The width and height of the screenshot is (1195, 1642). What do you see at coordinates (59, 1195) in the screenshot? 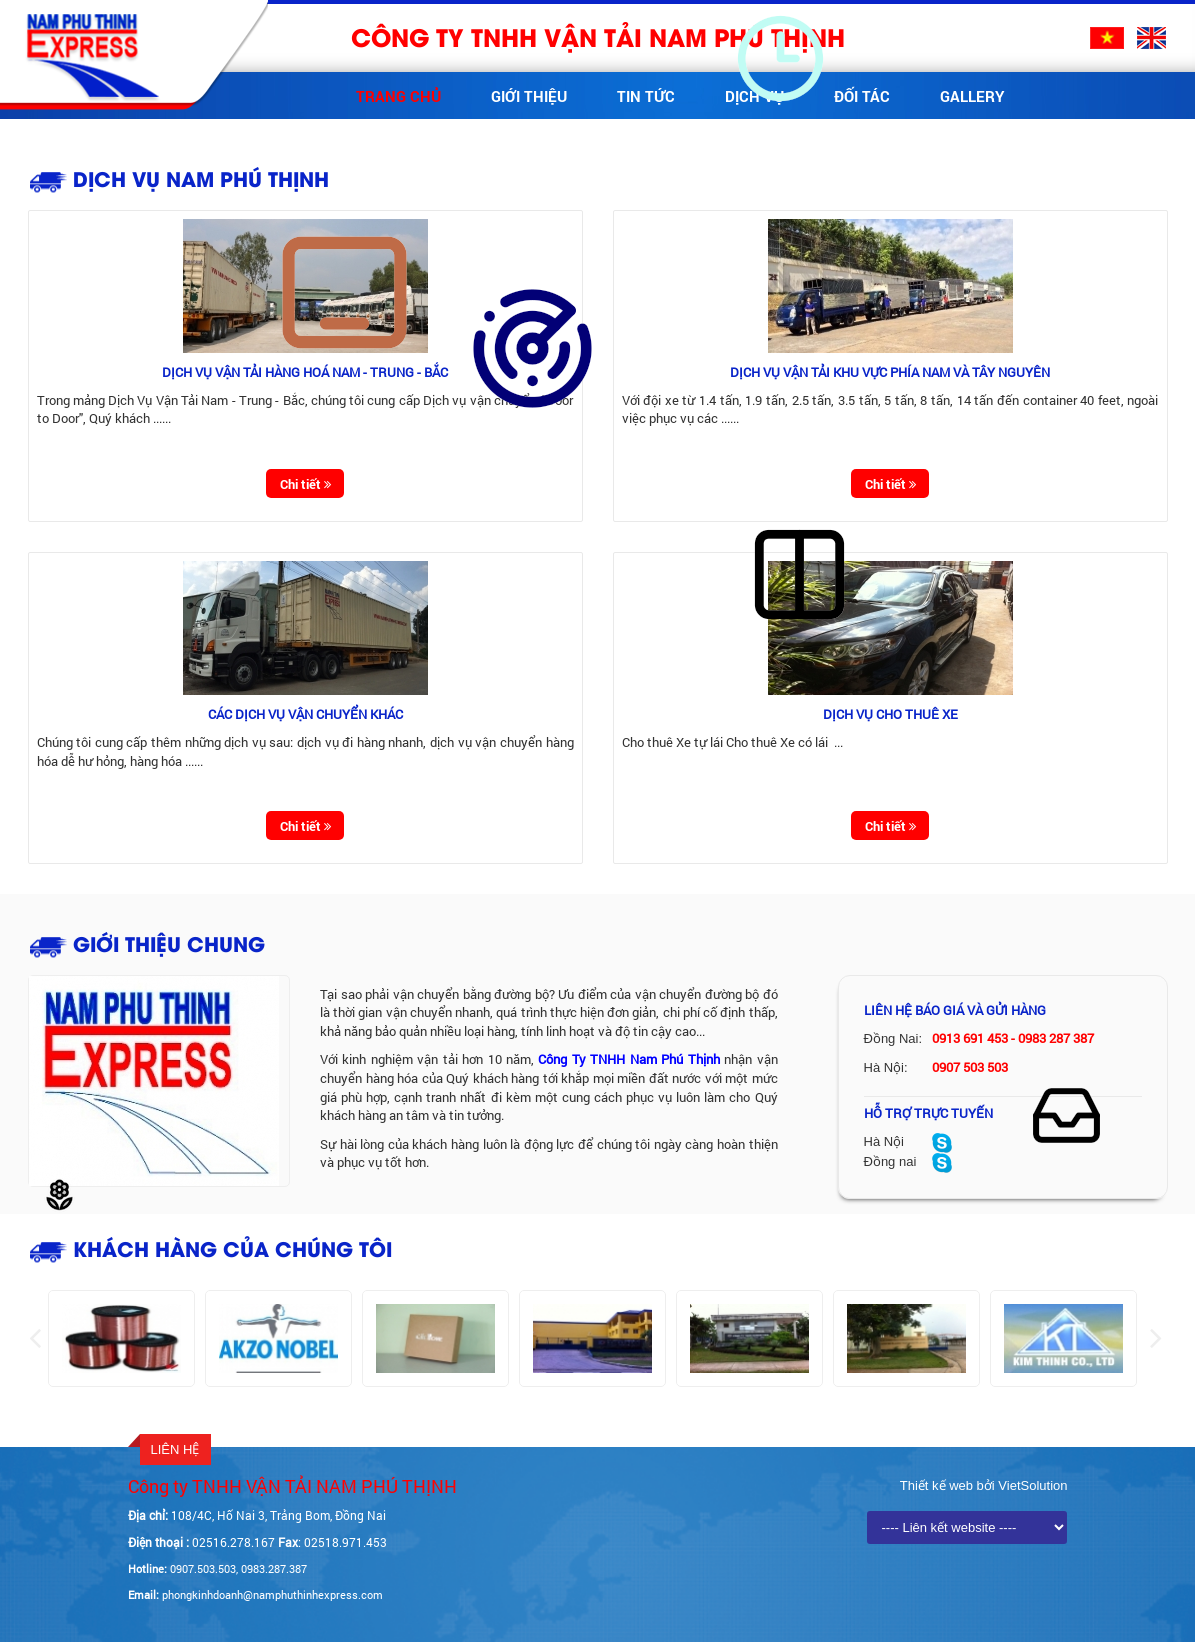
I see `find nearby florists or flower shops` at bounding box center [59, 1195].